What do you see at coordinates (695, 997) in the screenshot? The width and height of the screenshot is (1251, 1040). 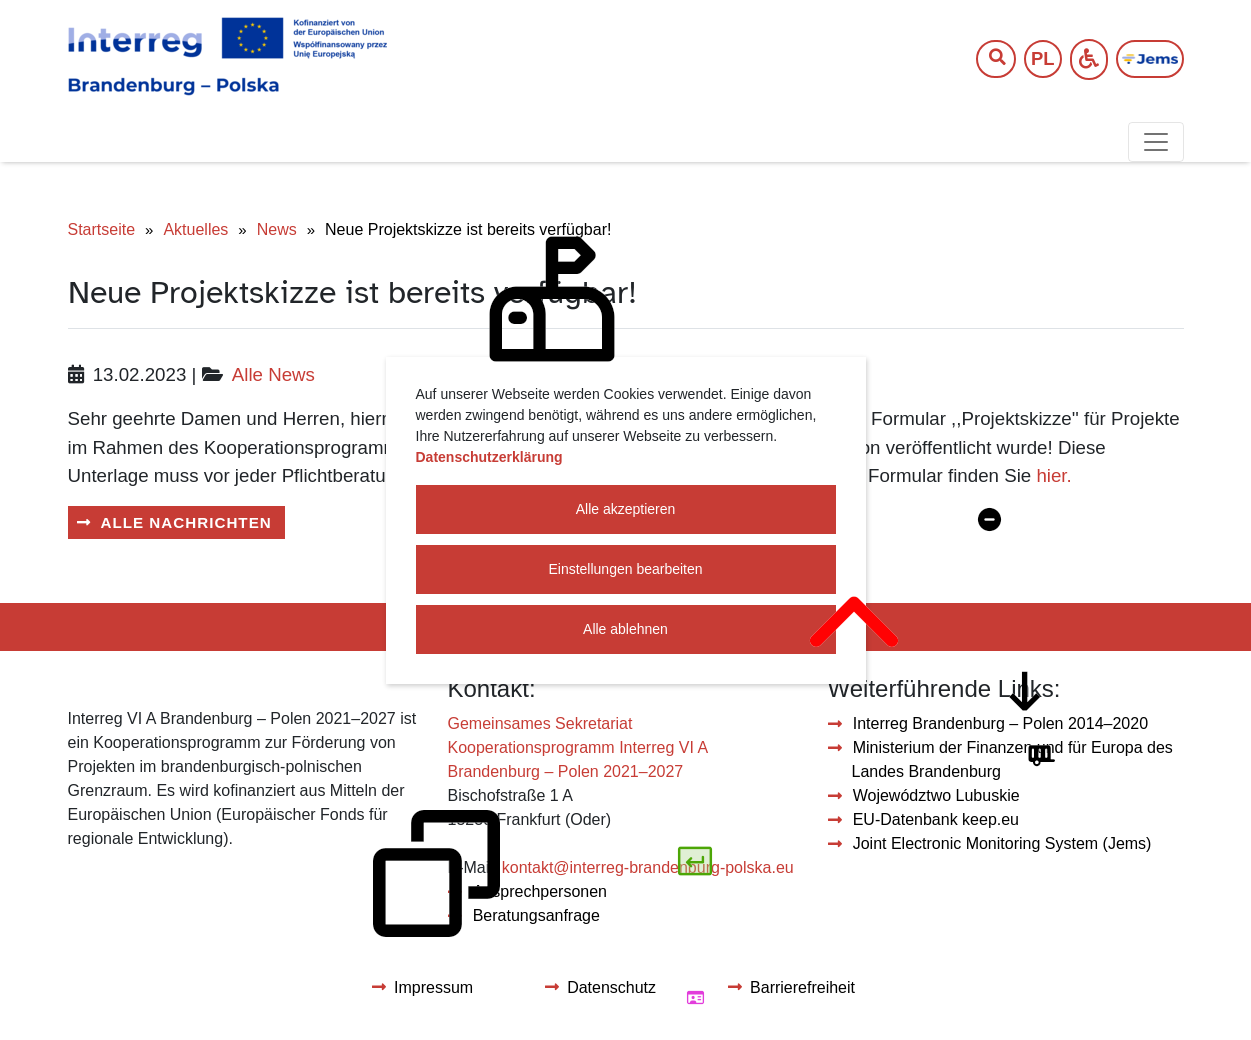 I see `view your profile or identification details` at bounding box center [695, 997].